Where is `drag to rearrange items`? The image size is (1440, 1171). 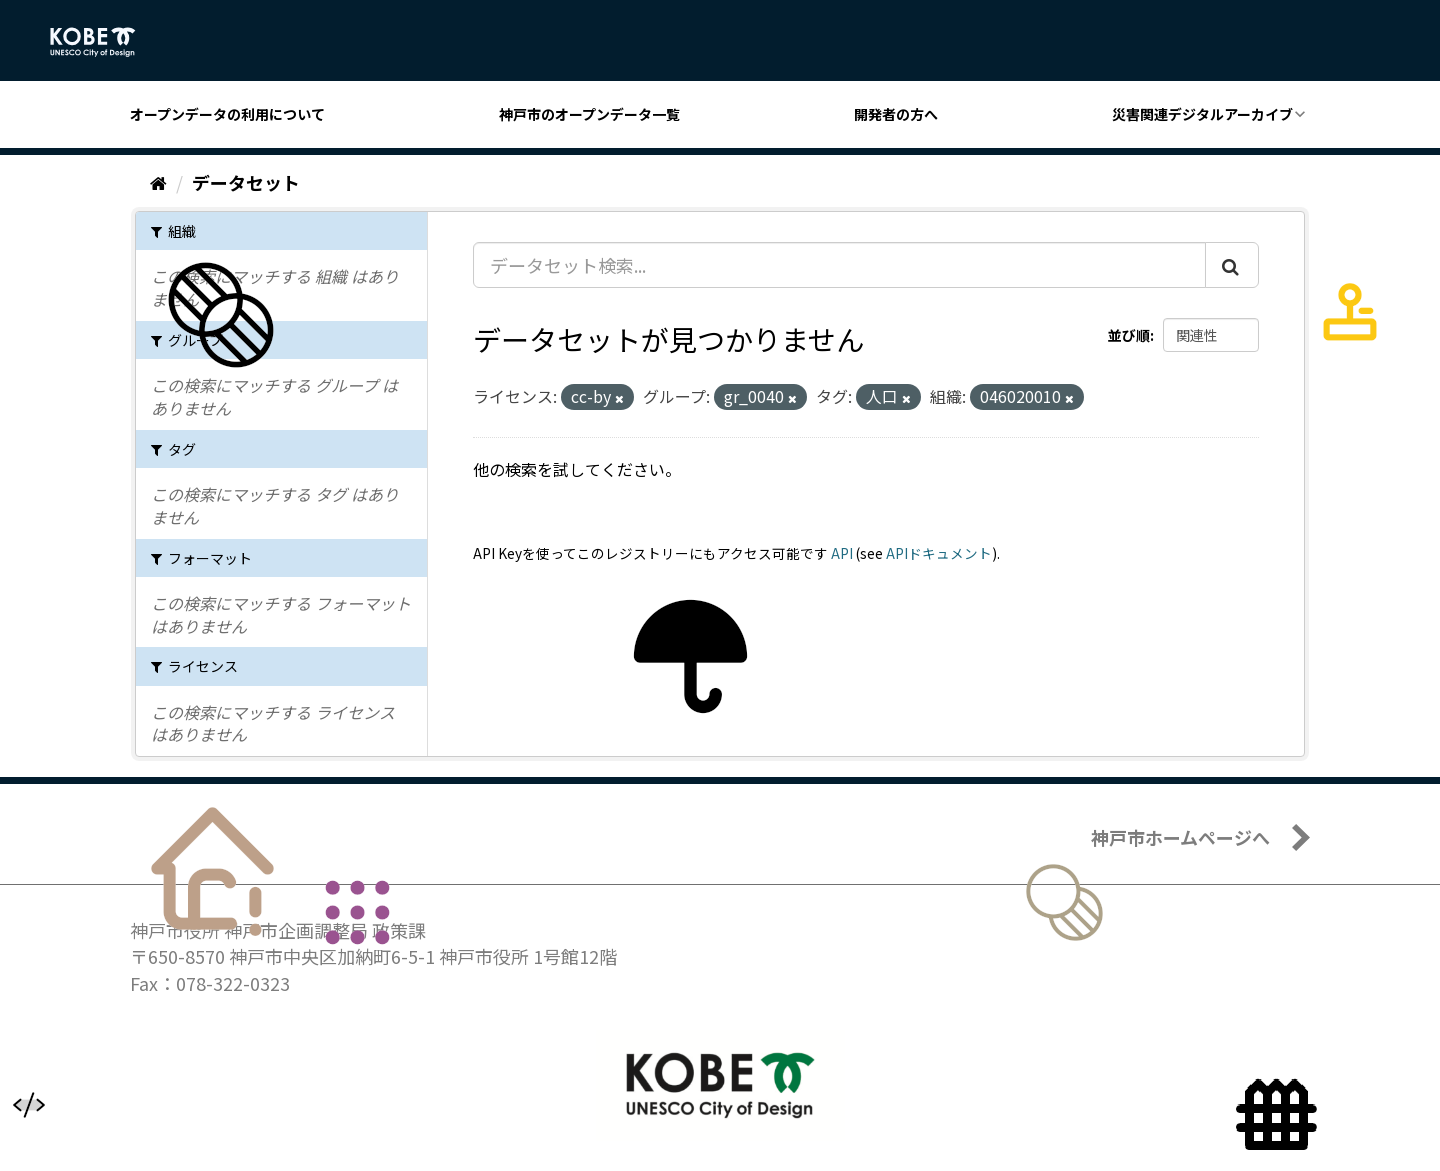 drag to rearrange items is located at coordinates (357, 912).